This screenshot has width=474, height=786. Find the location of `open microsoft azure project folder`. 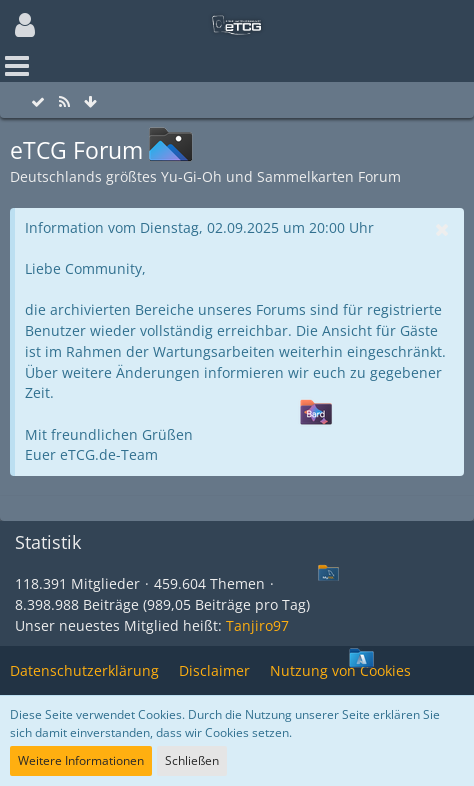

open microsoft azure project folder is located at coordinates (361, 658).